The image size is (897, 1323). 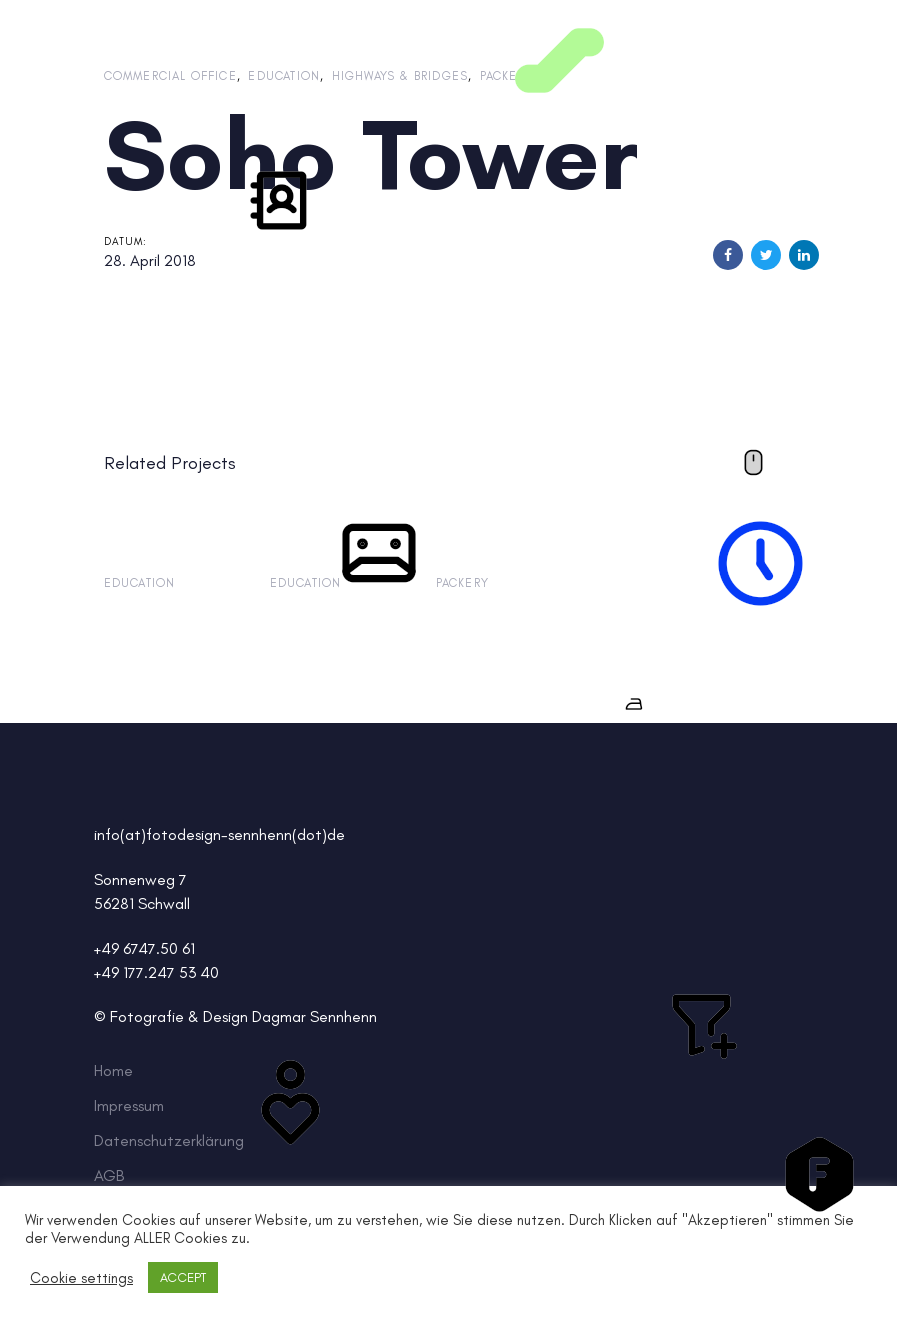 What do you see at coordinates (559, 60) in the screenshot?
I see `indicates escalator access nearby` at bounding box center [559, 60].